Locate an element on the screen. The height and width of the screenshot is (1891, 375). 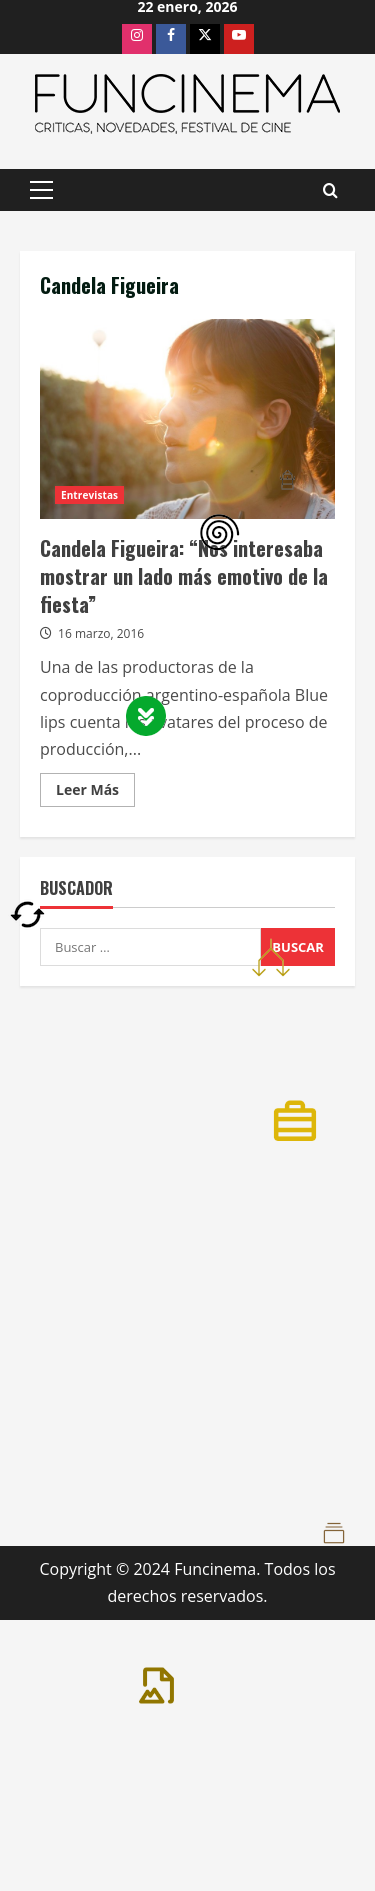
view stacked items or card deck is located at coordinates (334, 1534).